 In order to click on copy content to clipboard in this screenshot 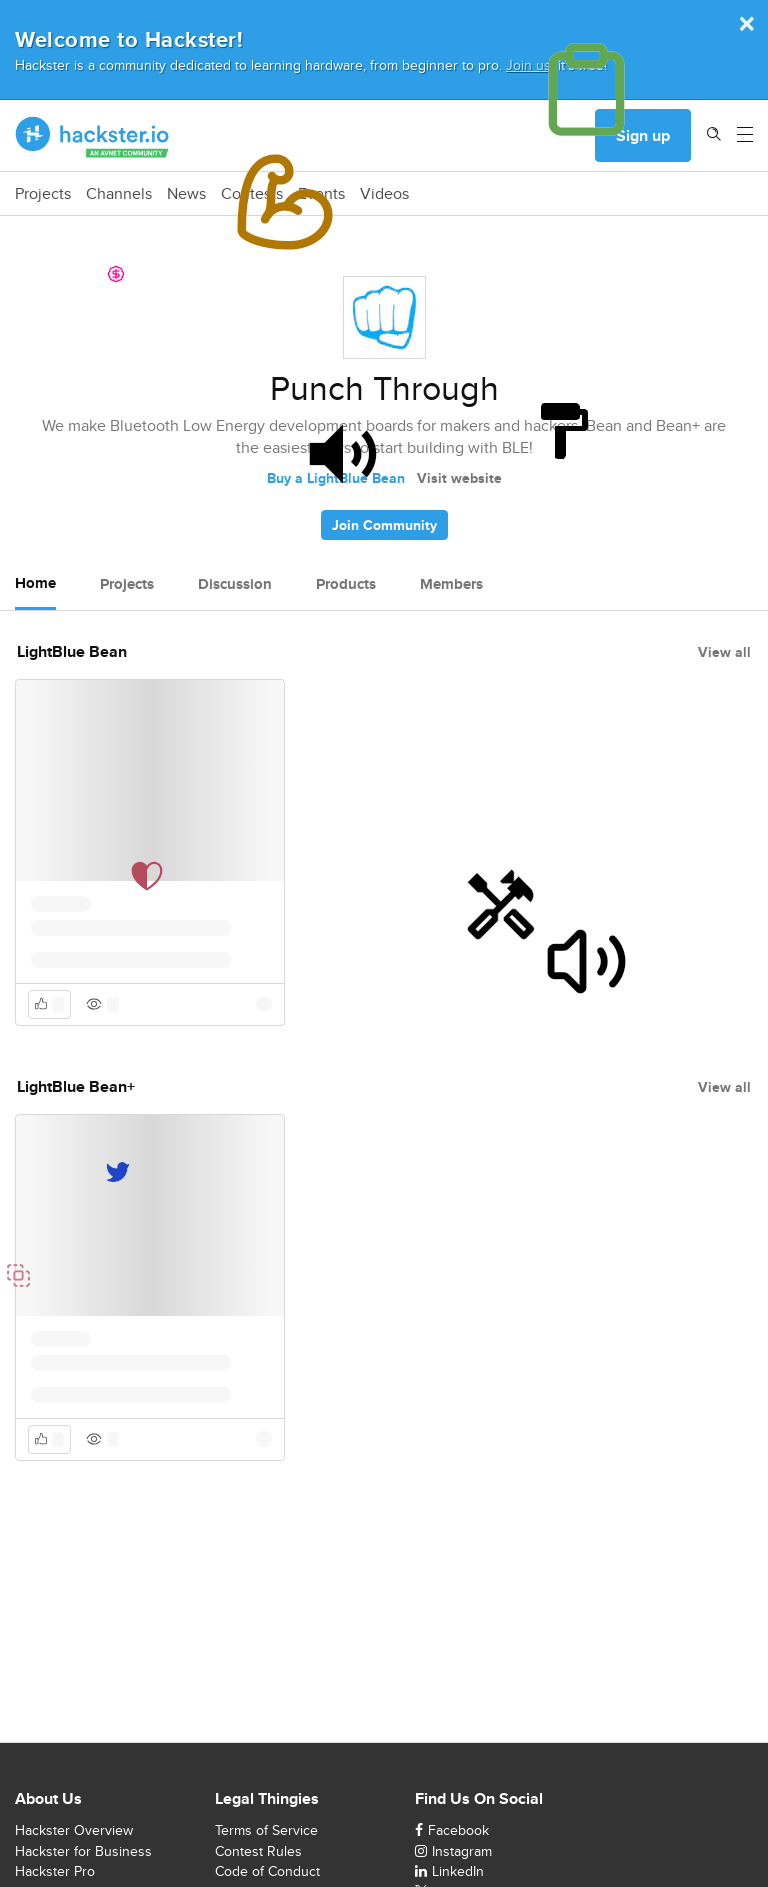, I will do `click(586, 89)`.